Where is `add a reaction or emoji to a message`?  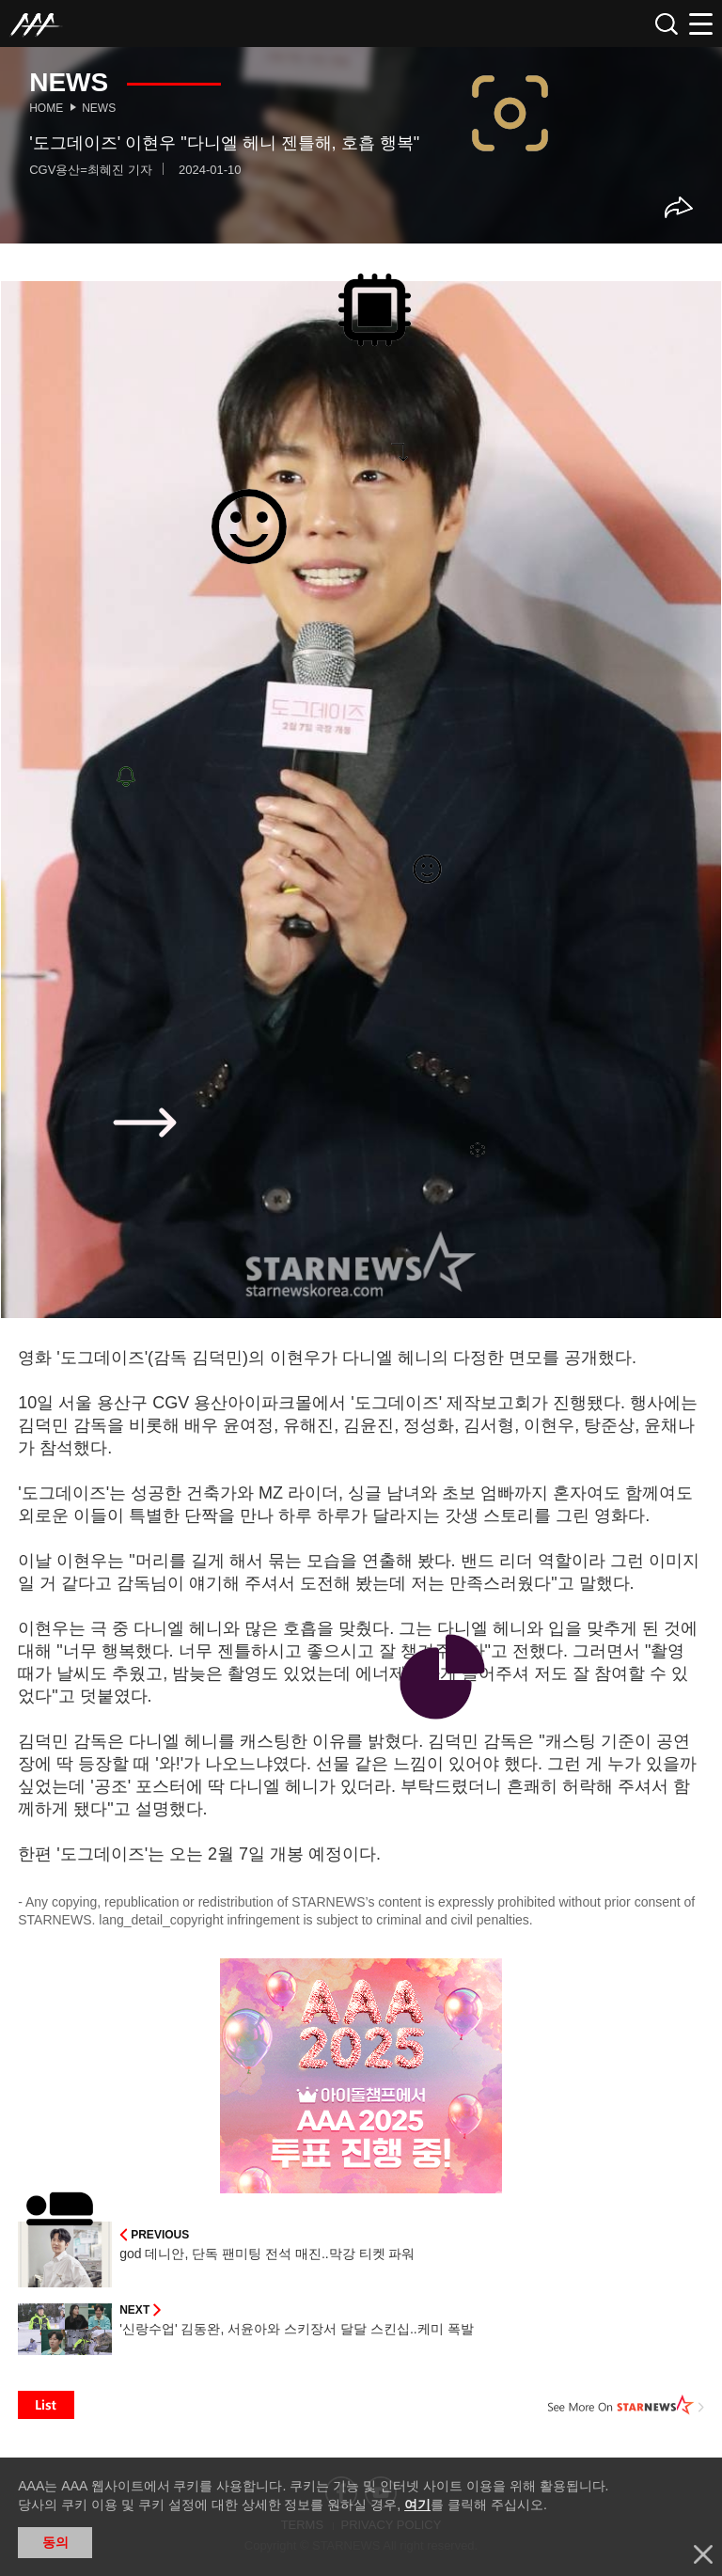 add a reaction or emoji to a message is located at coordinates (249, 526).